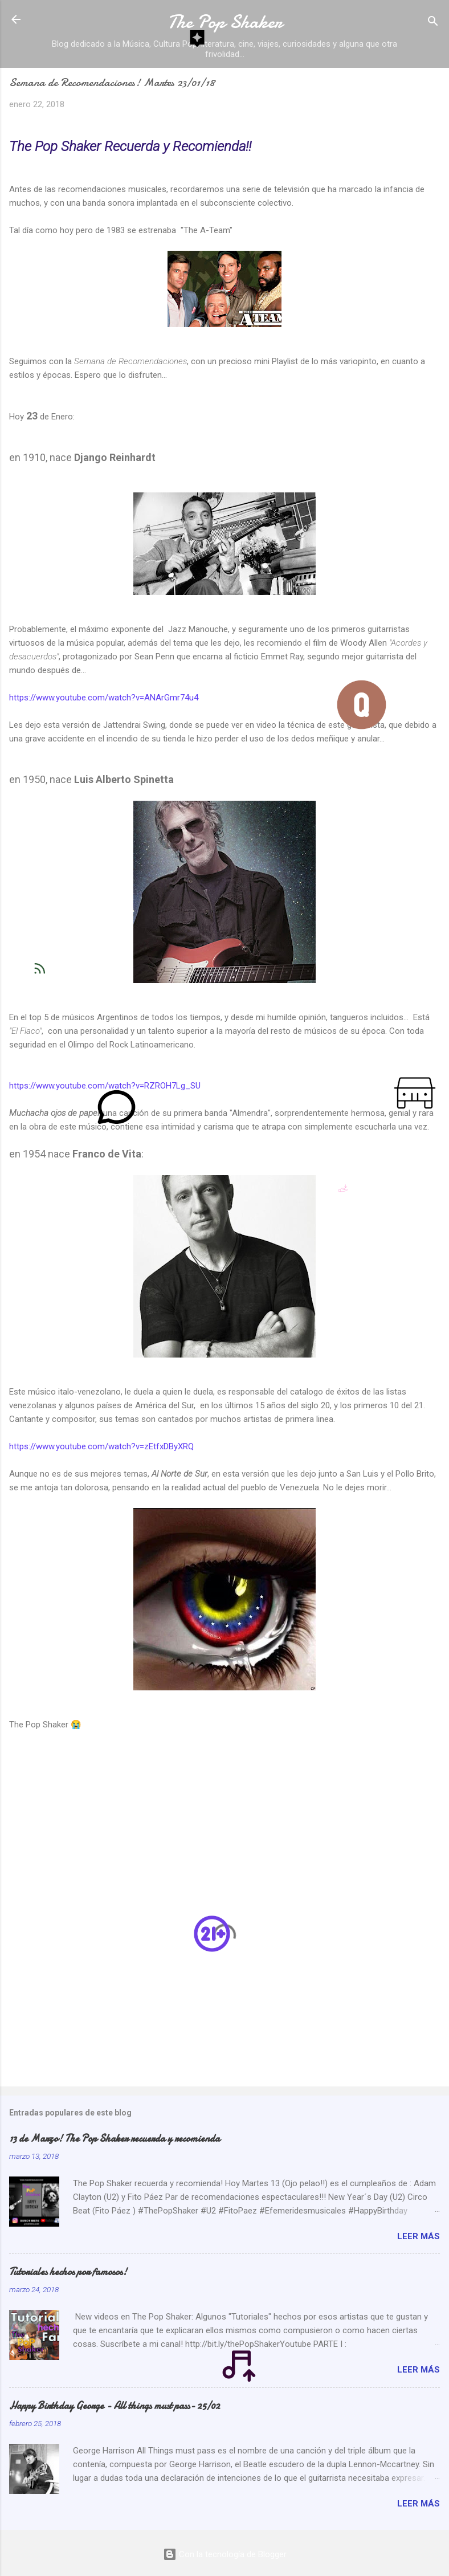 The height and width of the screenshot is (2576, 449). Describe the element at coordinates (39, 969) in the screenshot. I see `subscribe to RSS feed` at that location.